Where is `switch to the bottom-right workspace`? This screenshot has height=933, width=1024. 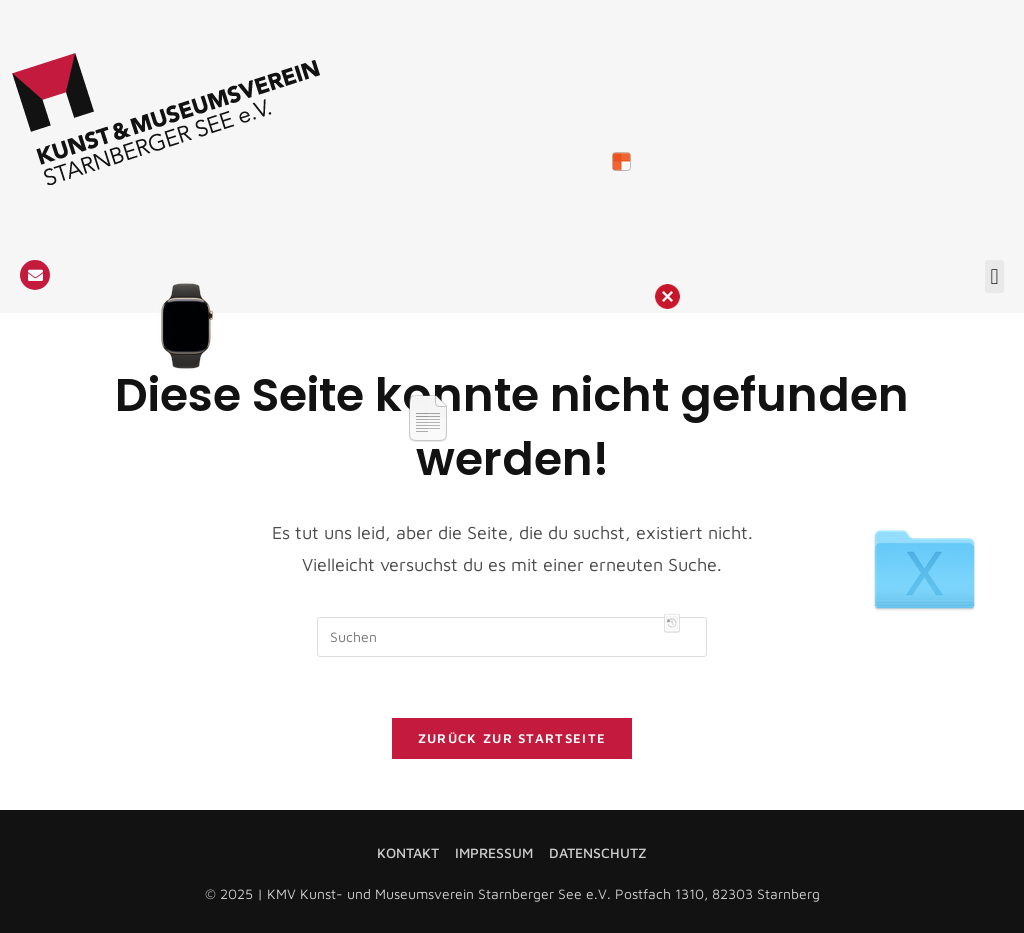
switch to the bottom-right workspace is located at coordinates (621, 161).